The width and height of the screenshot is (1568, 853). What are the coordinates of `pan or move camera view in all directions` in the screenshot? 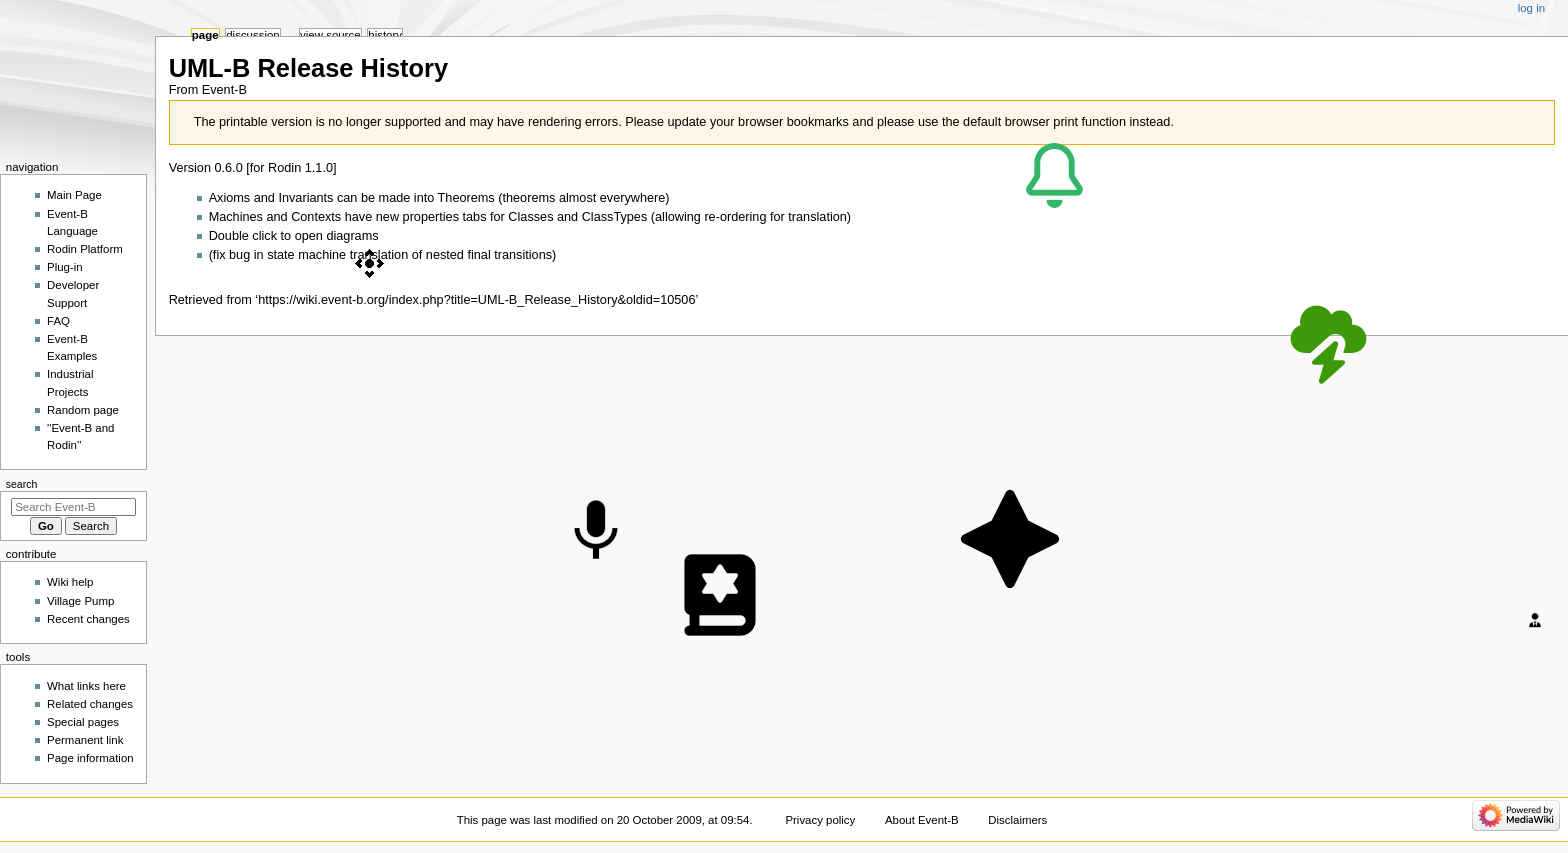 It's located at (369, 263).